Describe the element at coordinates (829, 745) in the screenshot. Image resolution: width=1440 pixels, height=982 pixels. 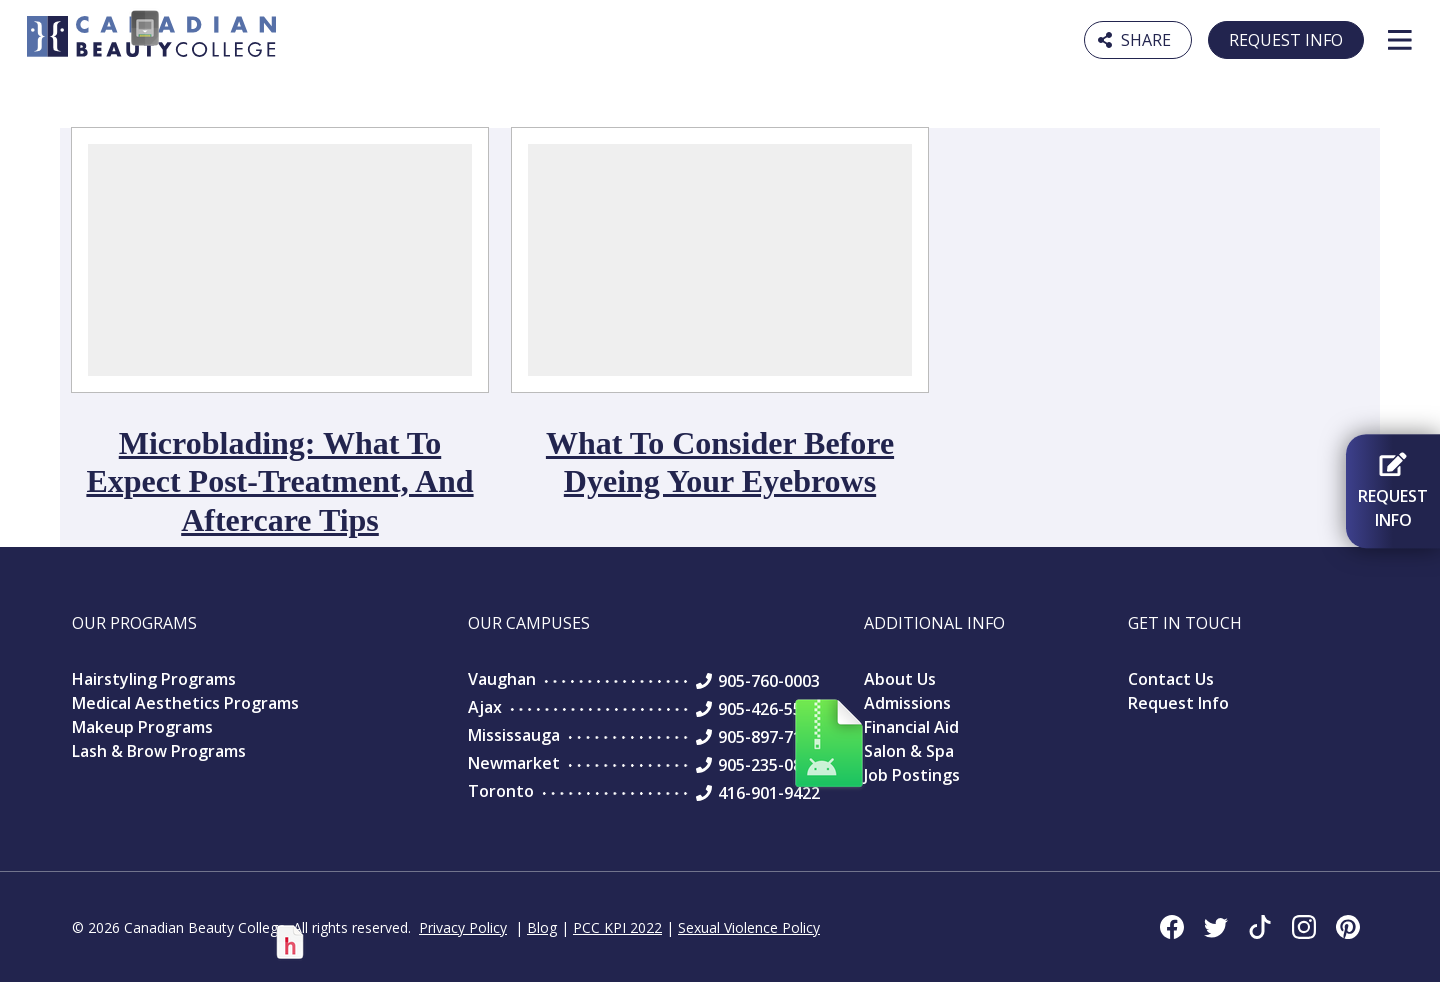
I see `android application package file (APK)` at that location.